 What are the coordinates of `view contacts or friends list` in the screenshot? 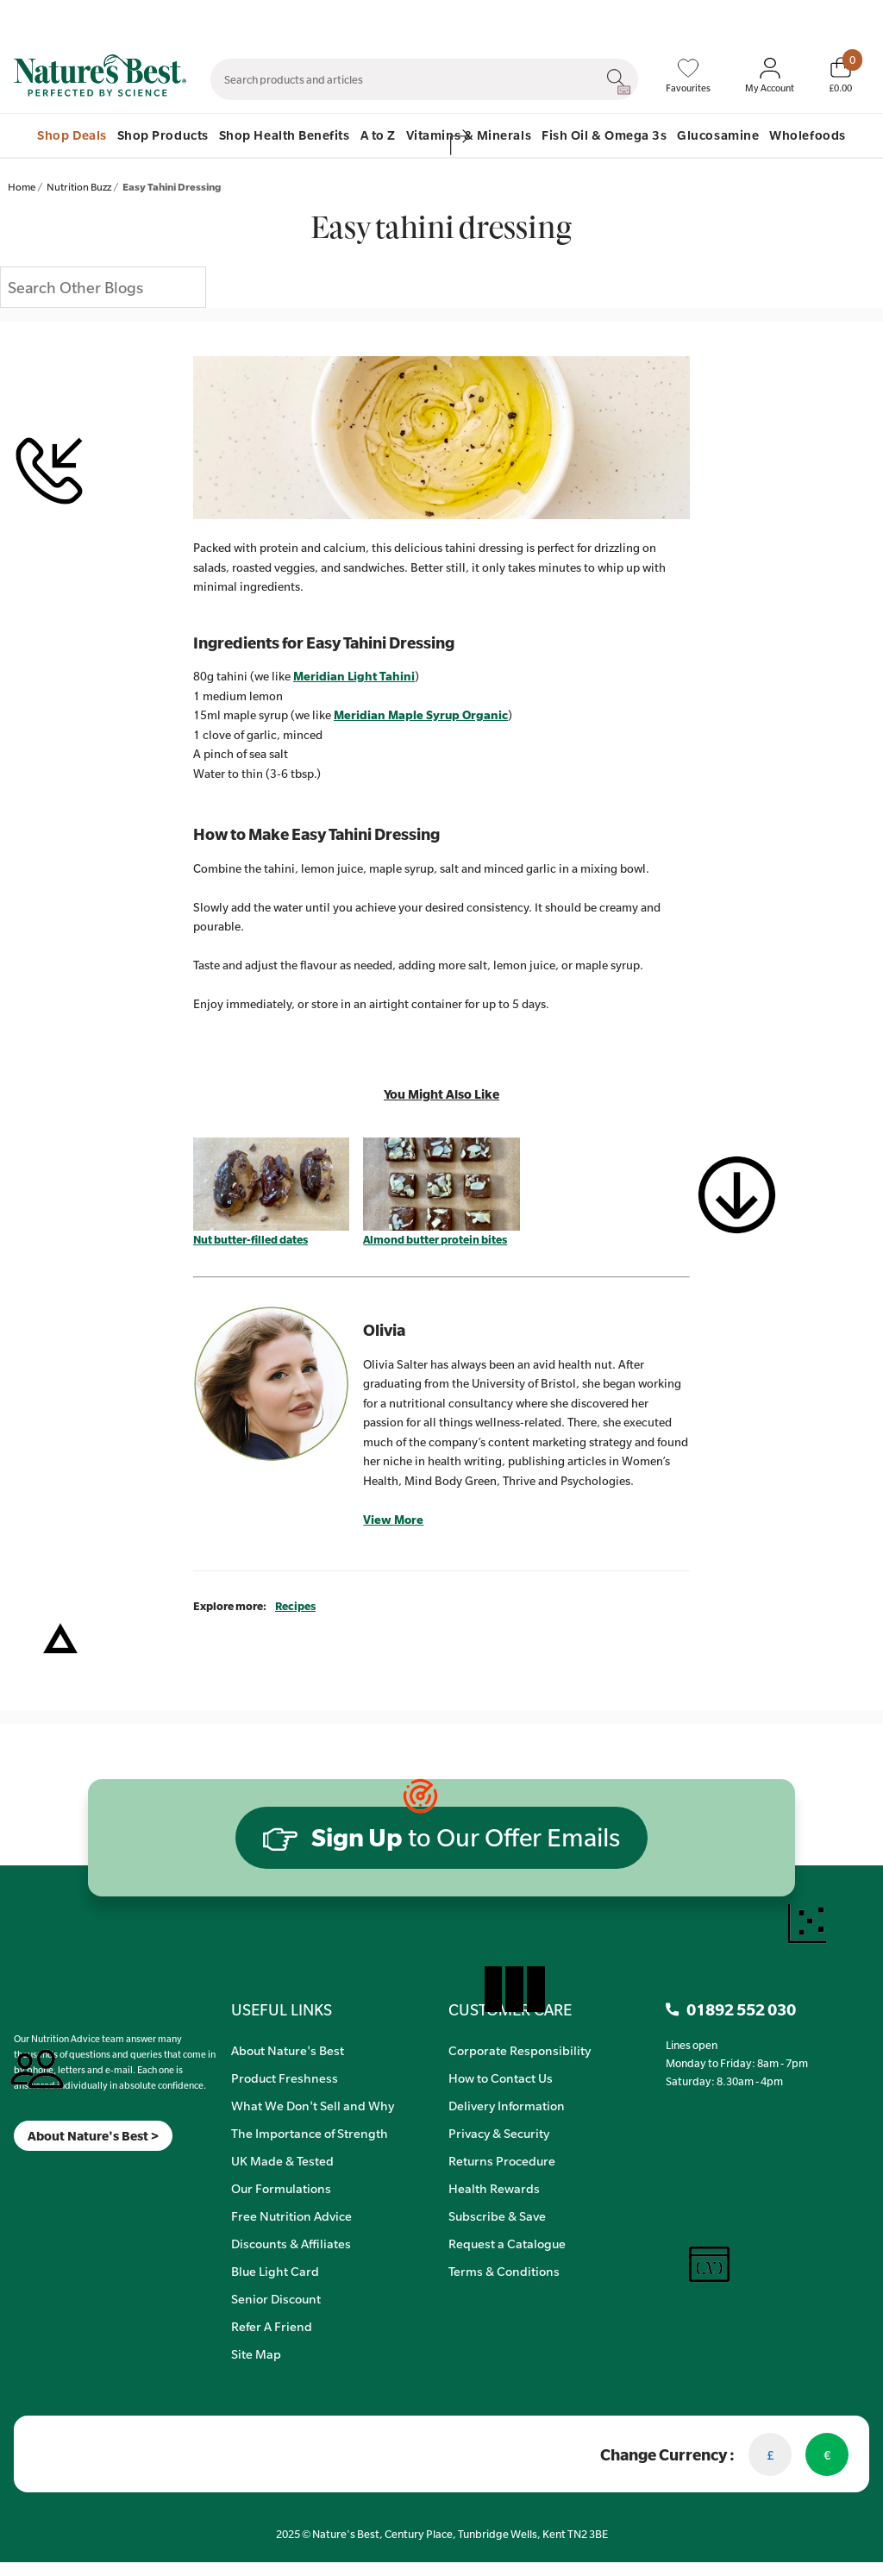 It's located at (37, 2069).